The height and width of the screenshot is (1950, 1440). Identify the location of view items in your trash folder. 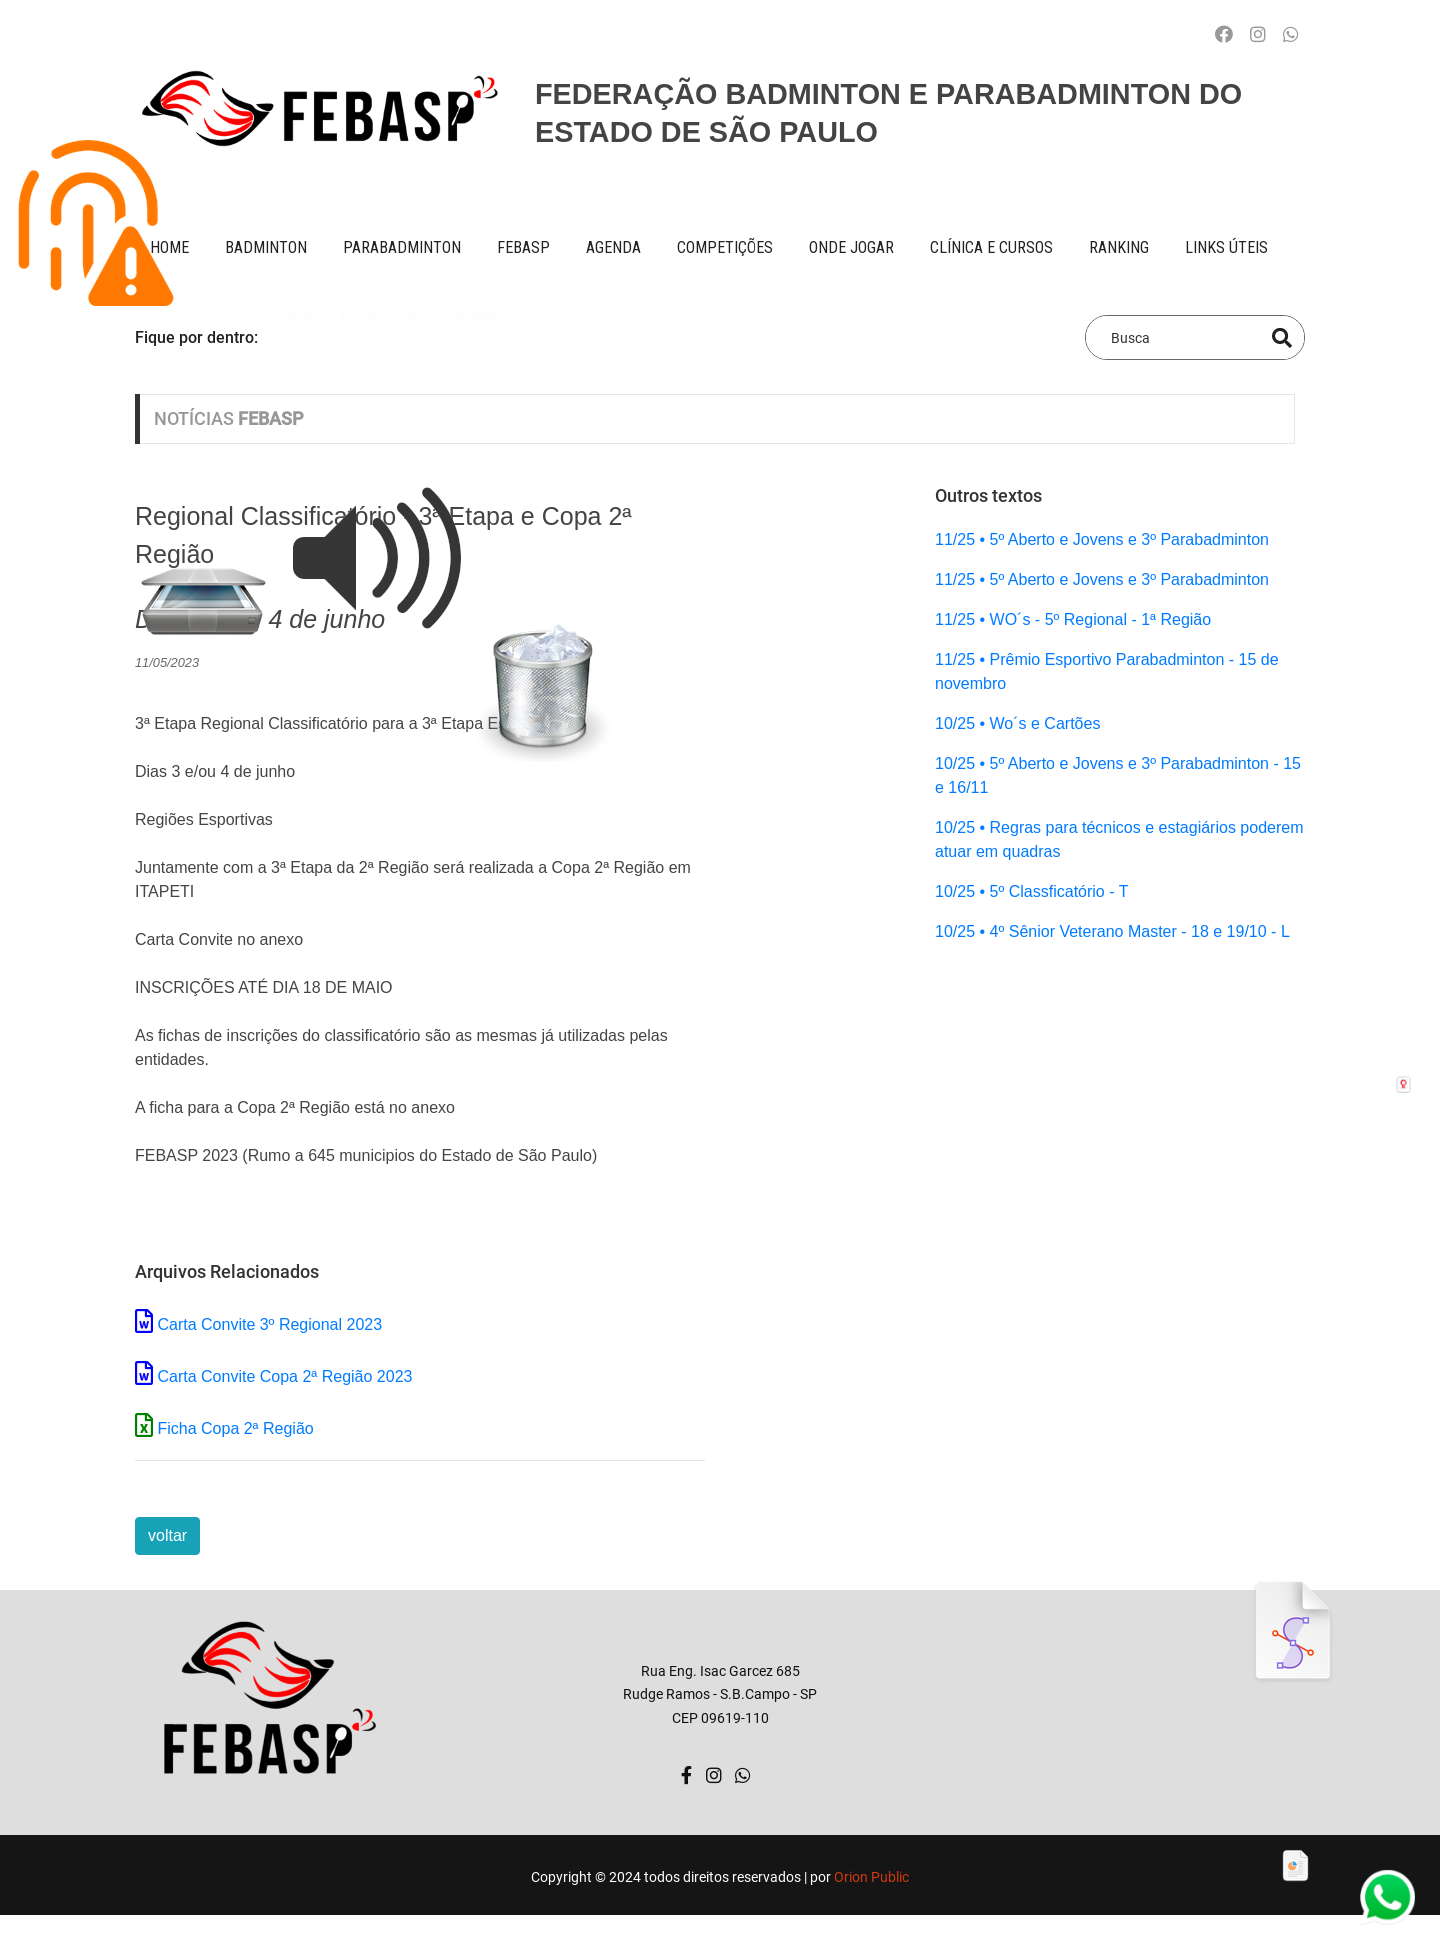
(541, 684).